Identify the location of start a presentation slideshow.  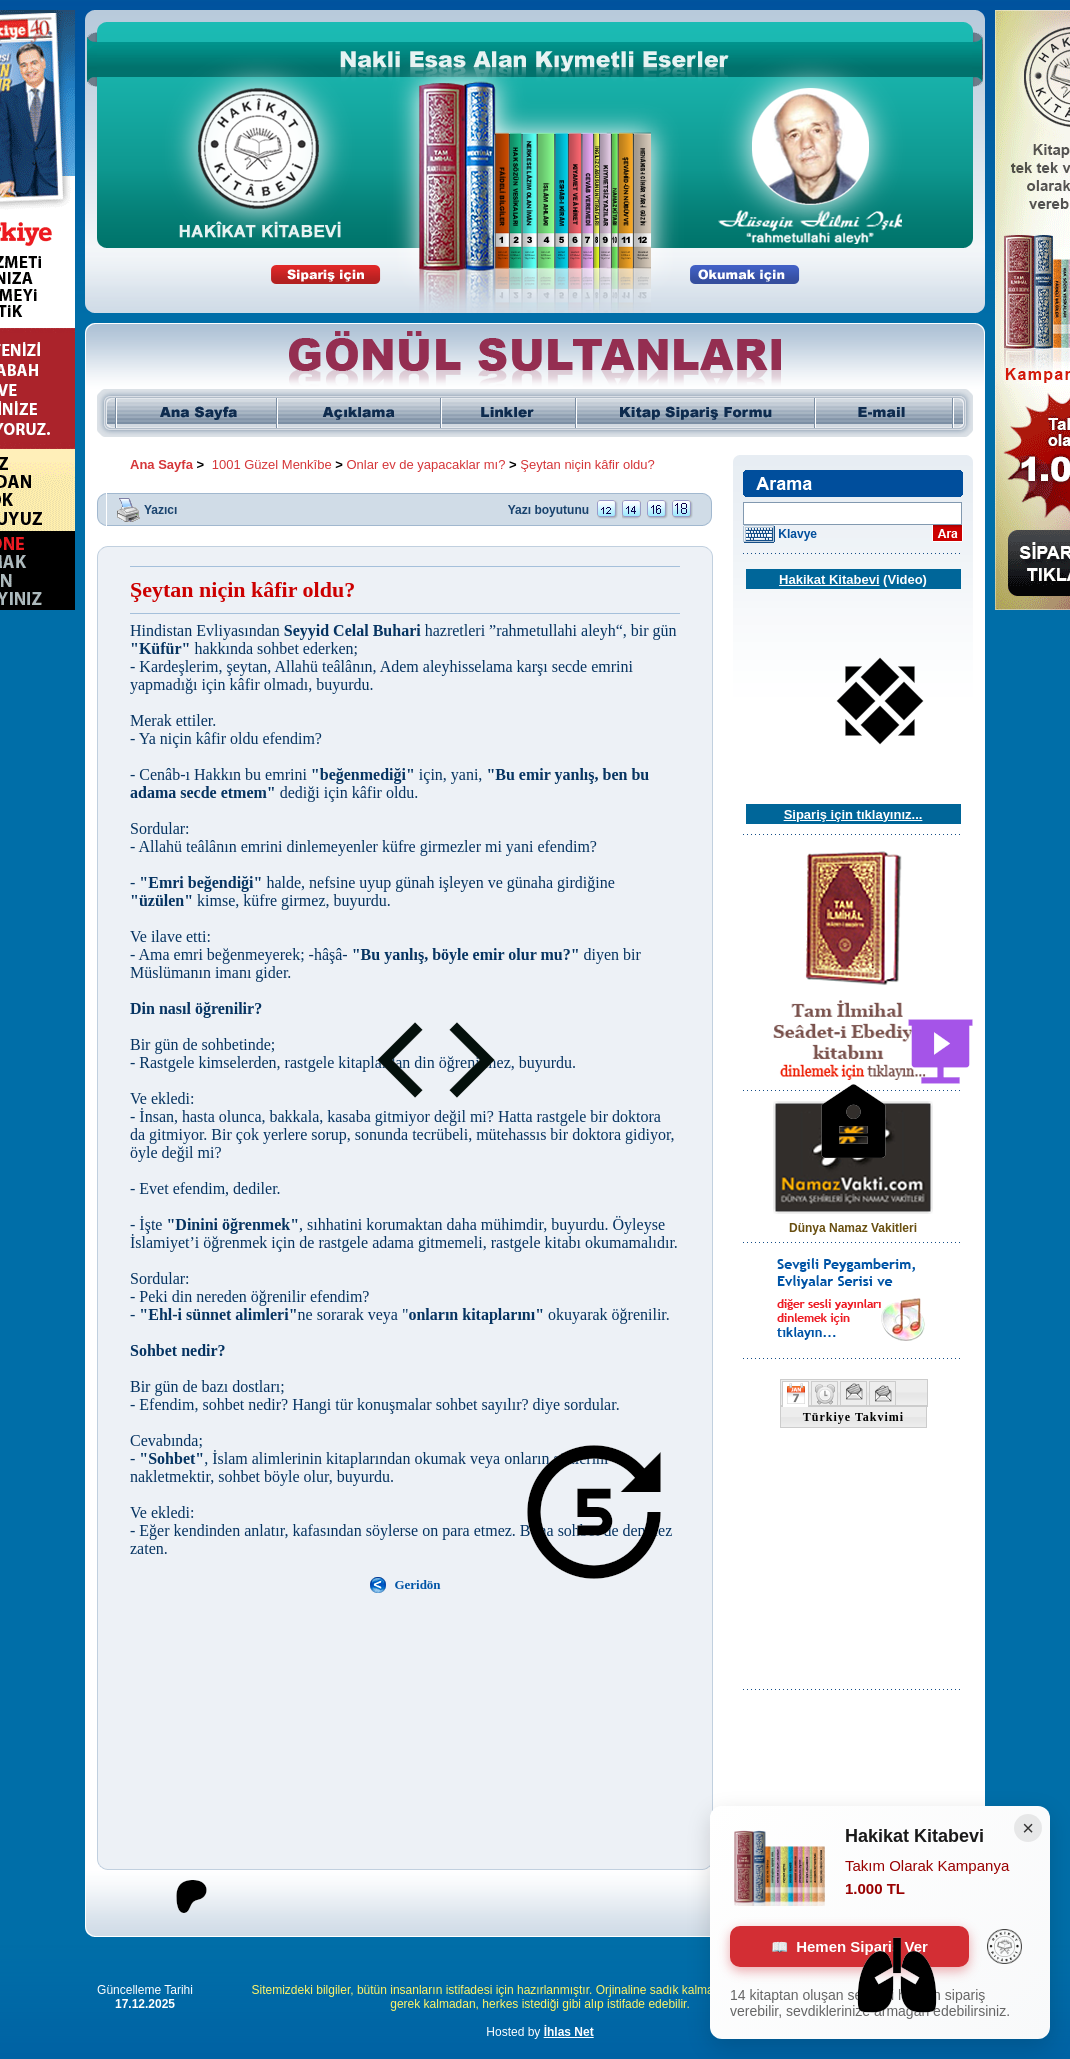
(940, 1051).